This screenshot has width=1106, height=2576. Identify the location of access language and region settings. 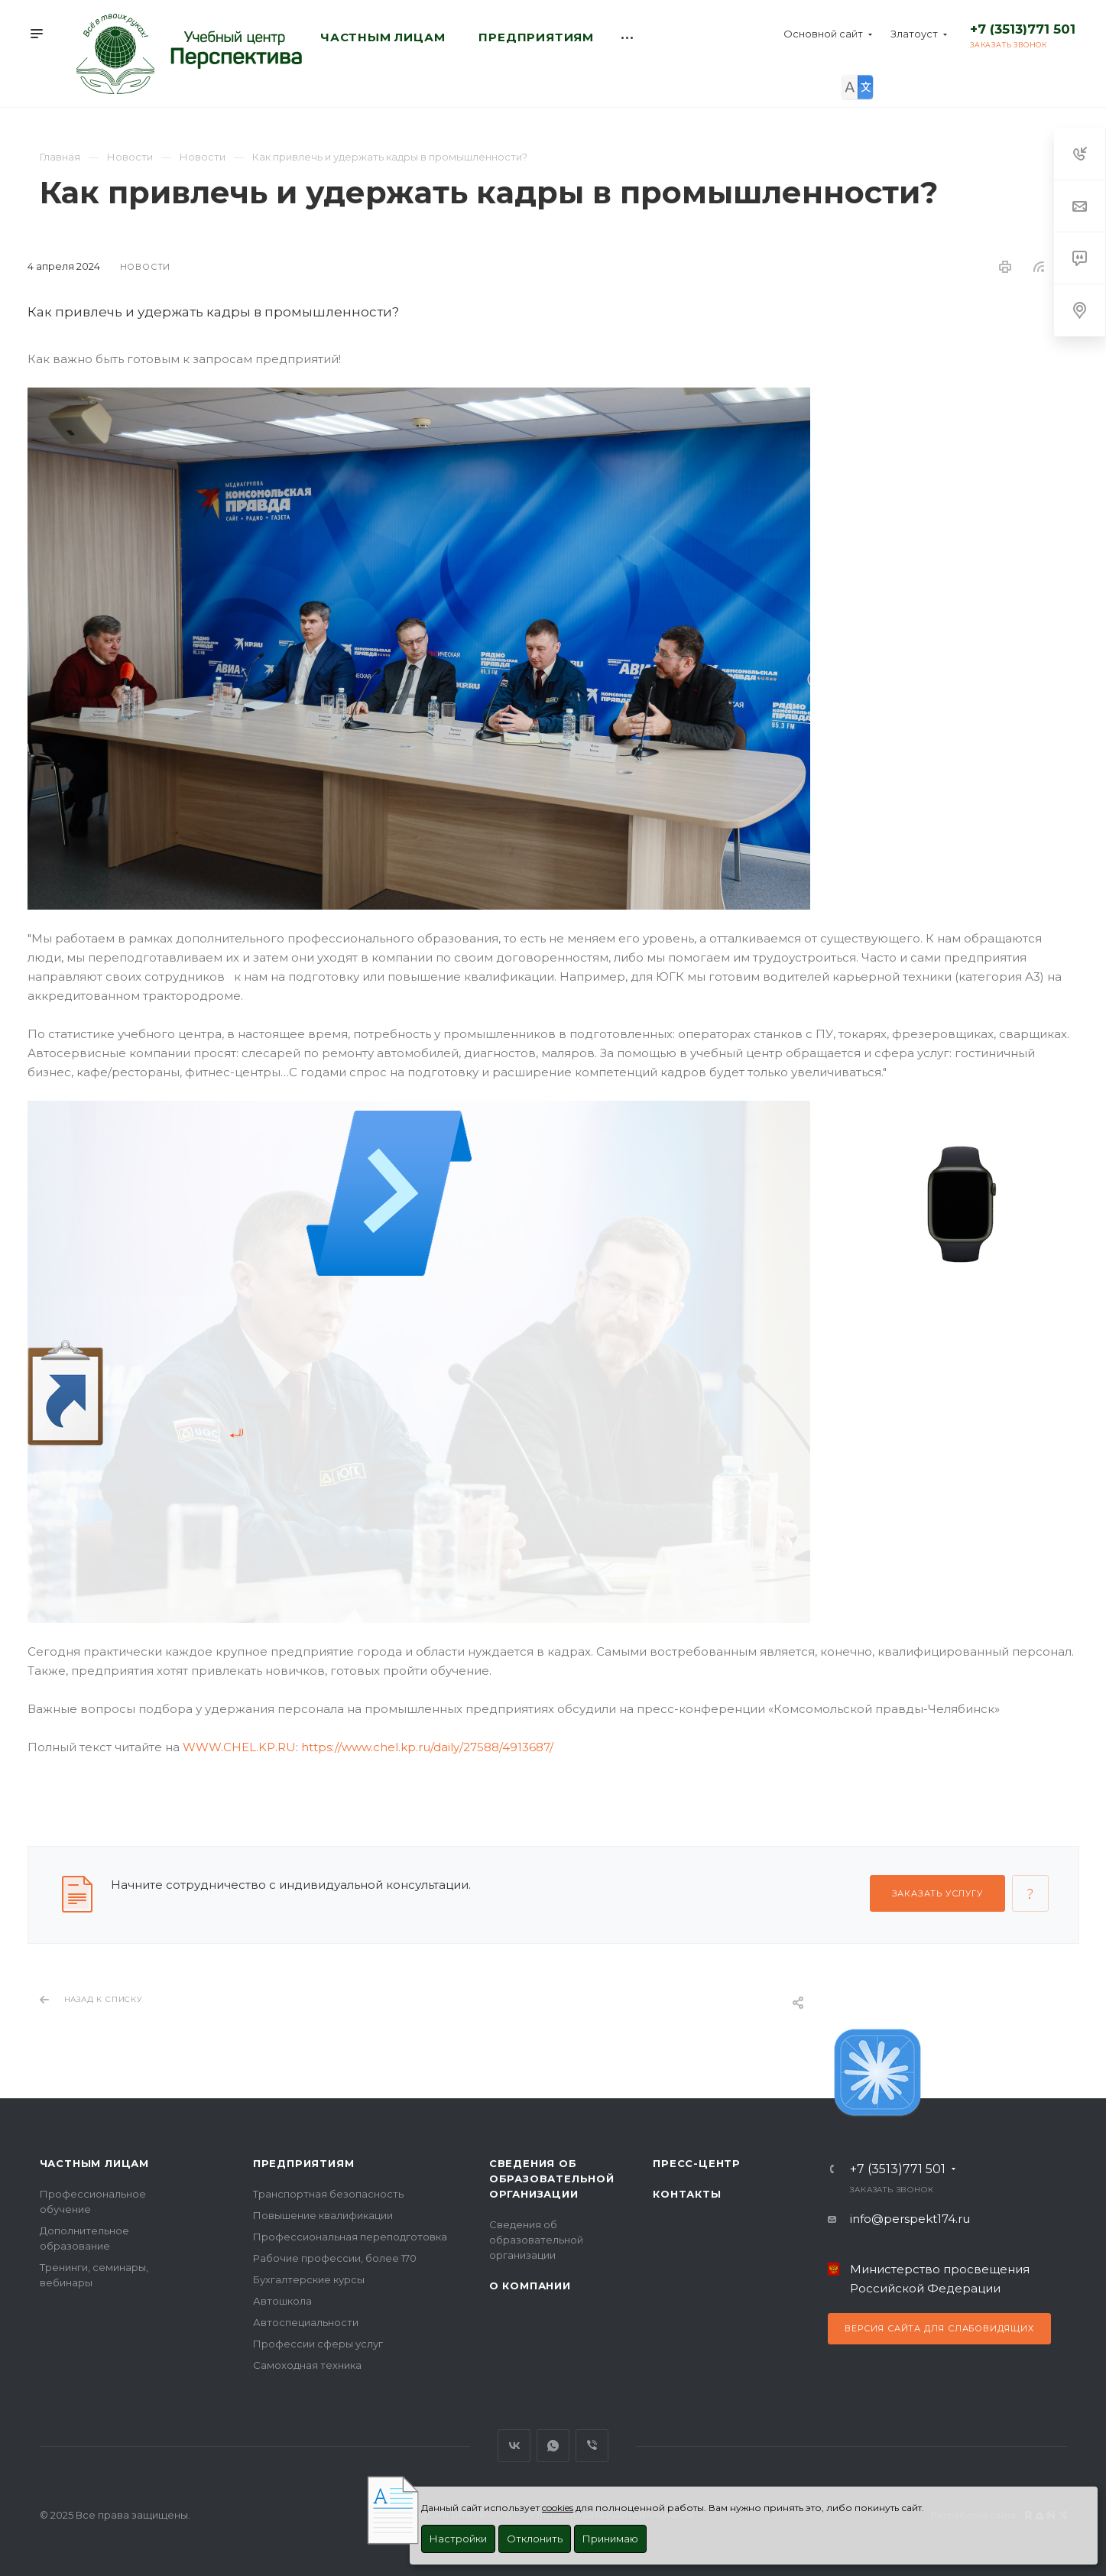
(858, 87).